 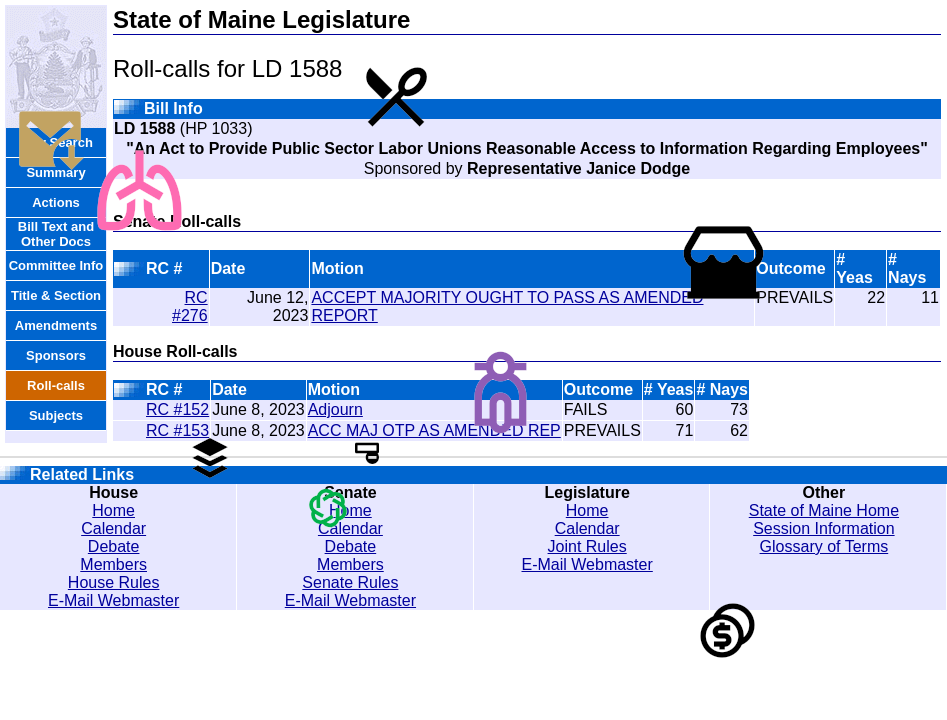 What do you see at coordinates (396, 95) in the screenshot?
I see `browse nearby restaurants` at bounding box center [396, 95].